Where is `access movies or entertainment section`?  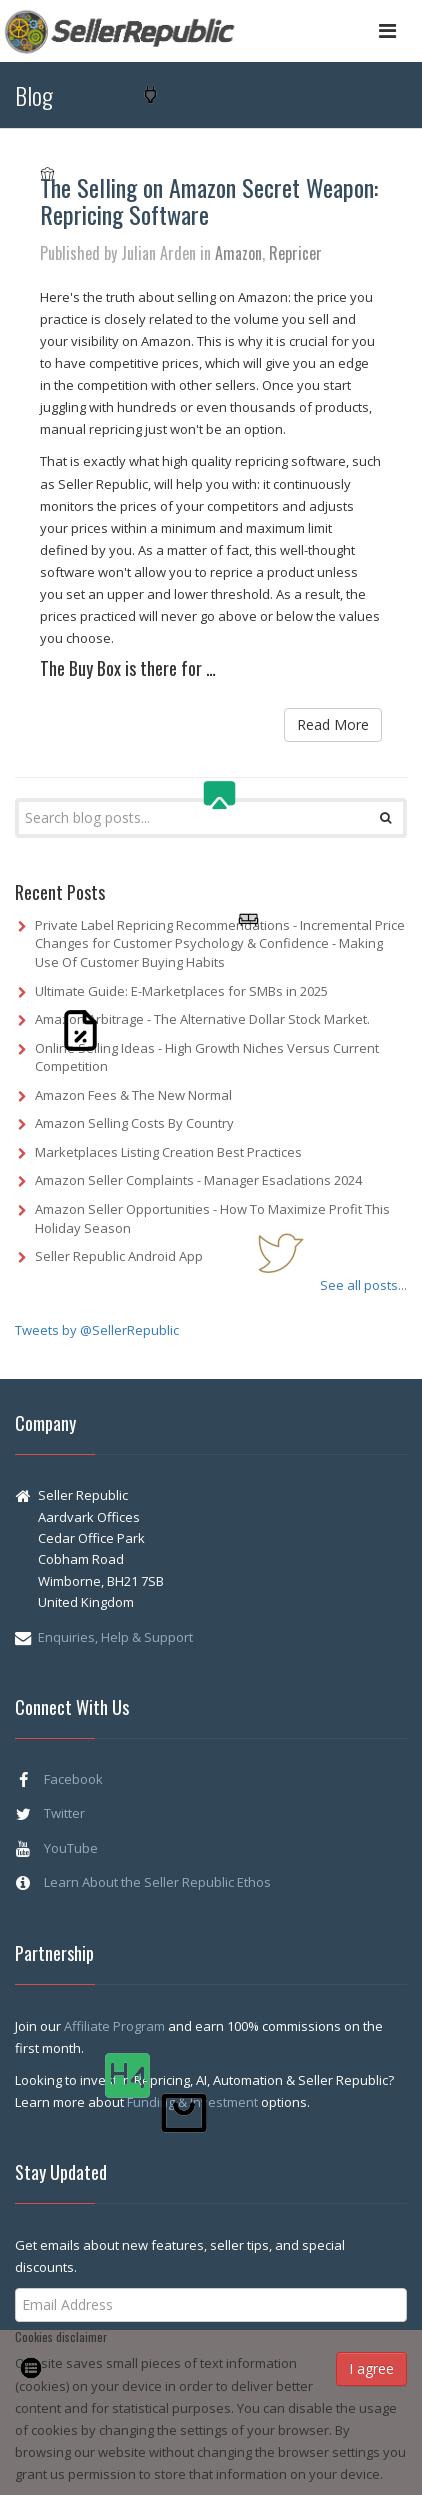
access movies or entertainment section is located at coordinates (47, 174).